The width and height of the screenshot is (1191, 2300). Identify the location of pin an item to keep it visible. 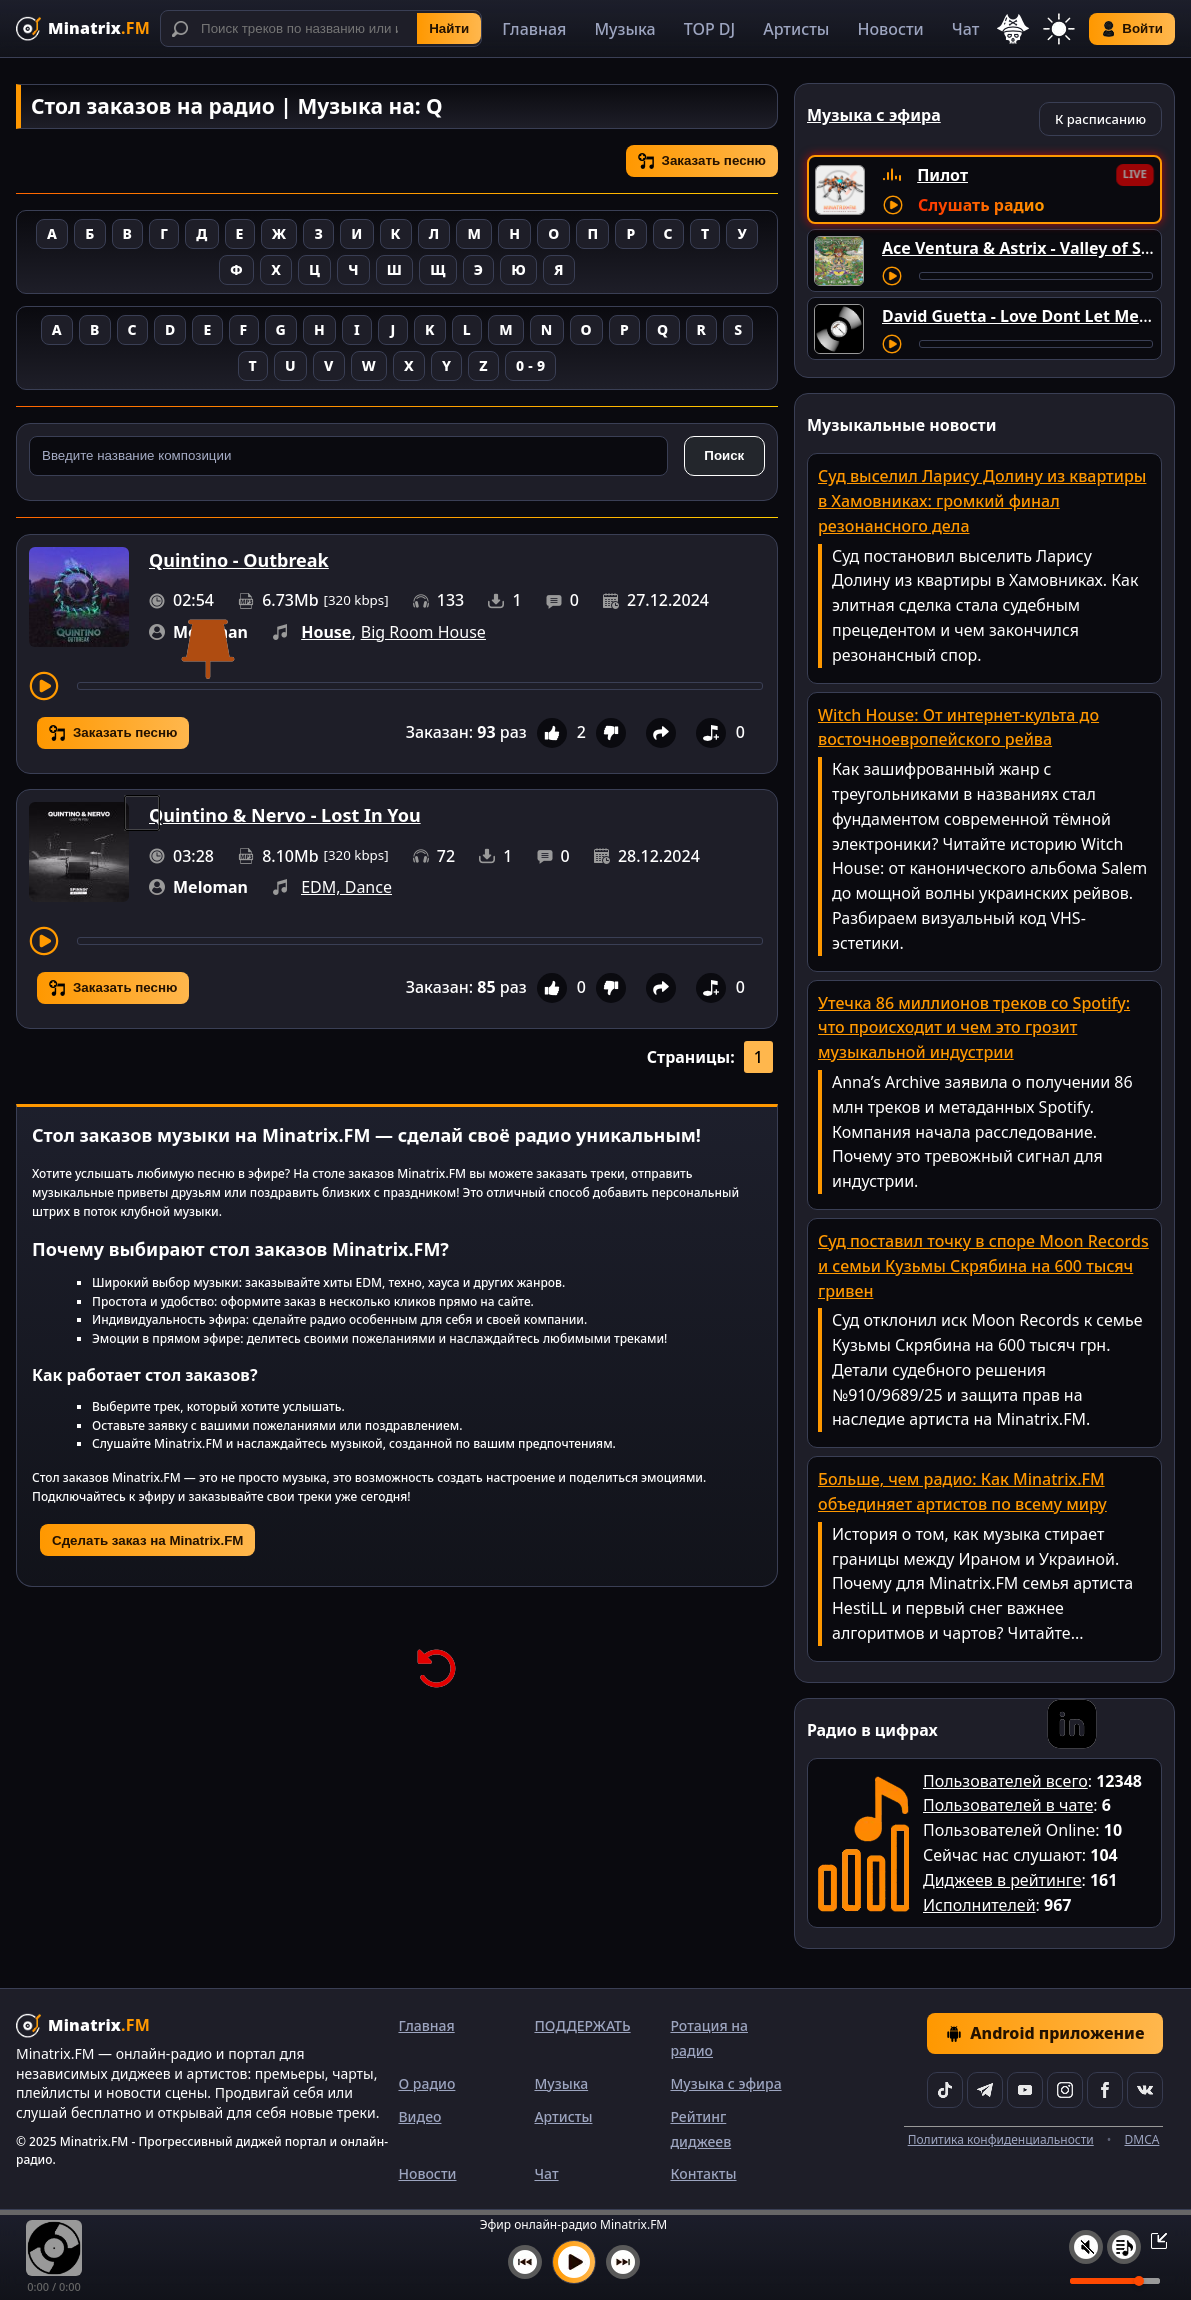
(208, 646).